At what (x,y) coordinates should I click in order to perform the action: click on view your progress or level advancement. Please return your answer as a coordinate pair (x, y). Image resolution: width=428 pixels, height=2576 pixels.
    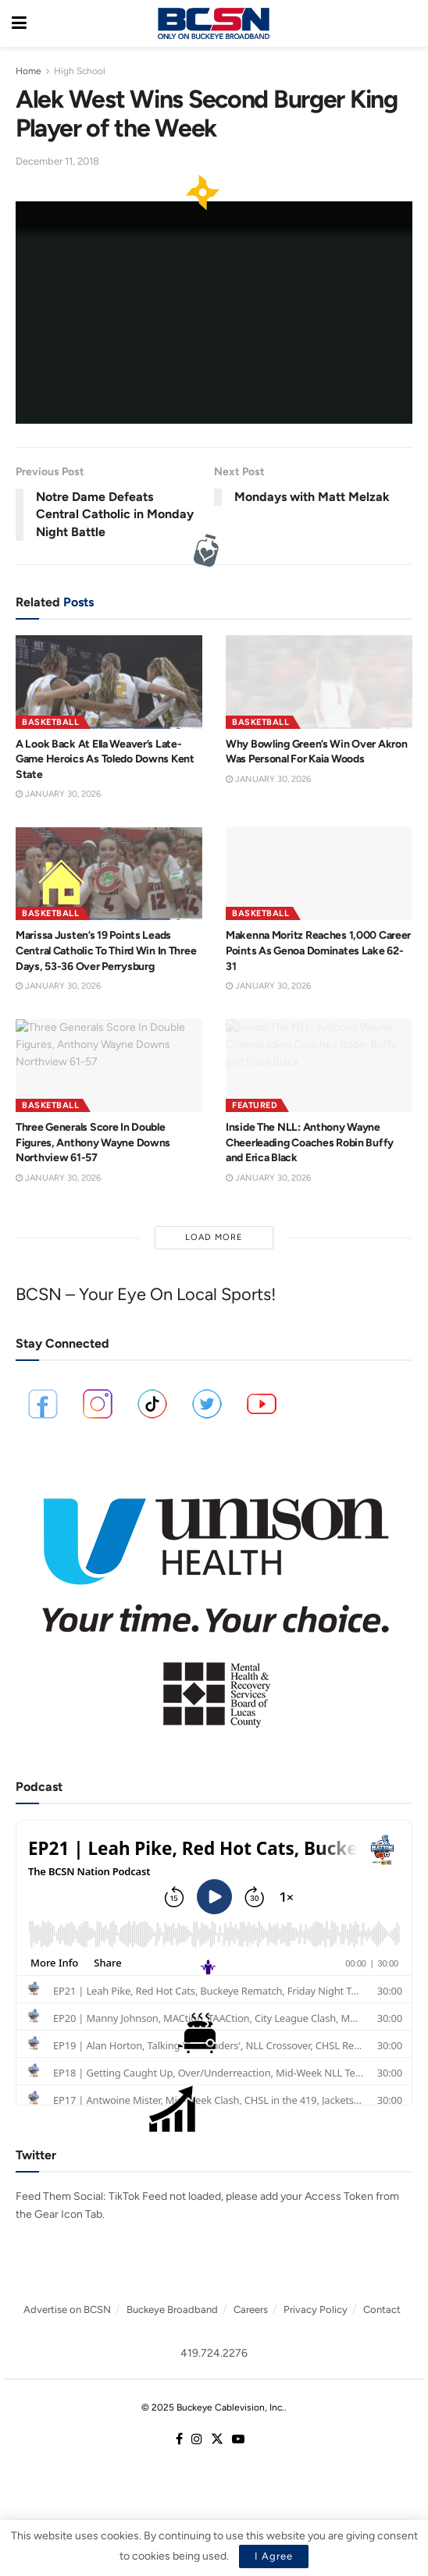
    Looking at the image, I should click on (172, 2109).